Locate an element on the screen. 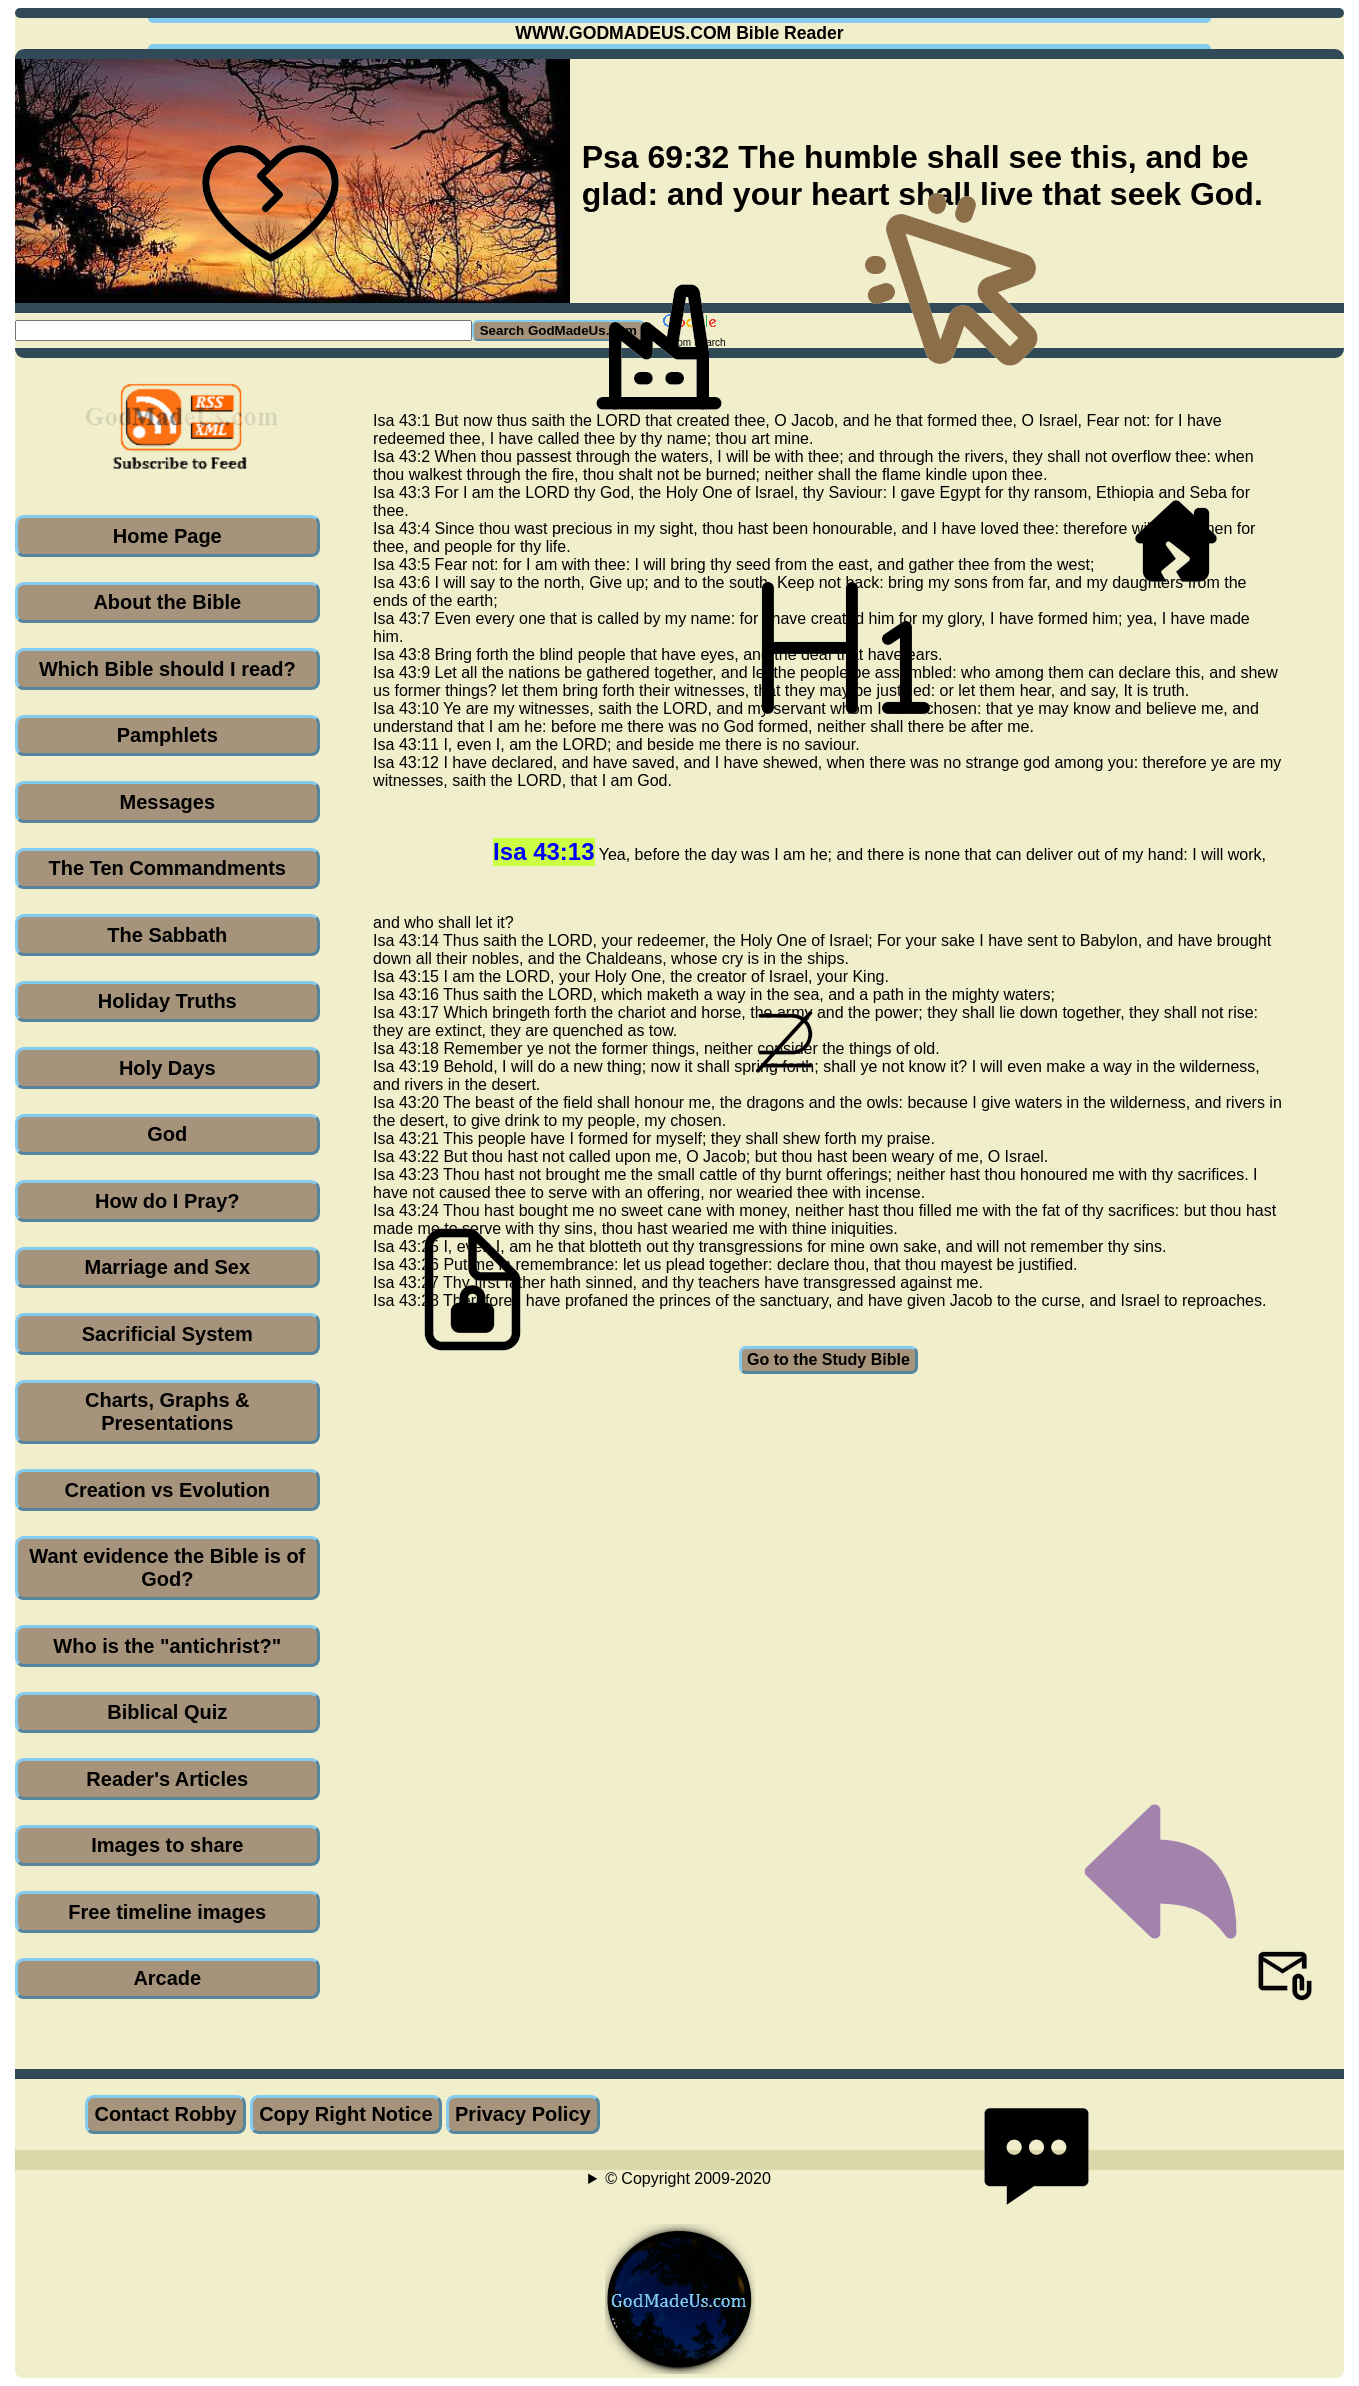 The width and height of the screenshot is (1359, 2386). indicates "not superset of" mathematical relationship is located at coordinates (784, 1042).